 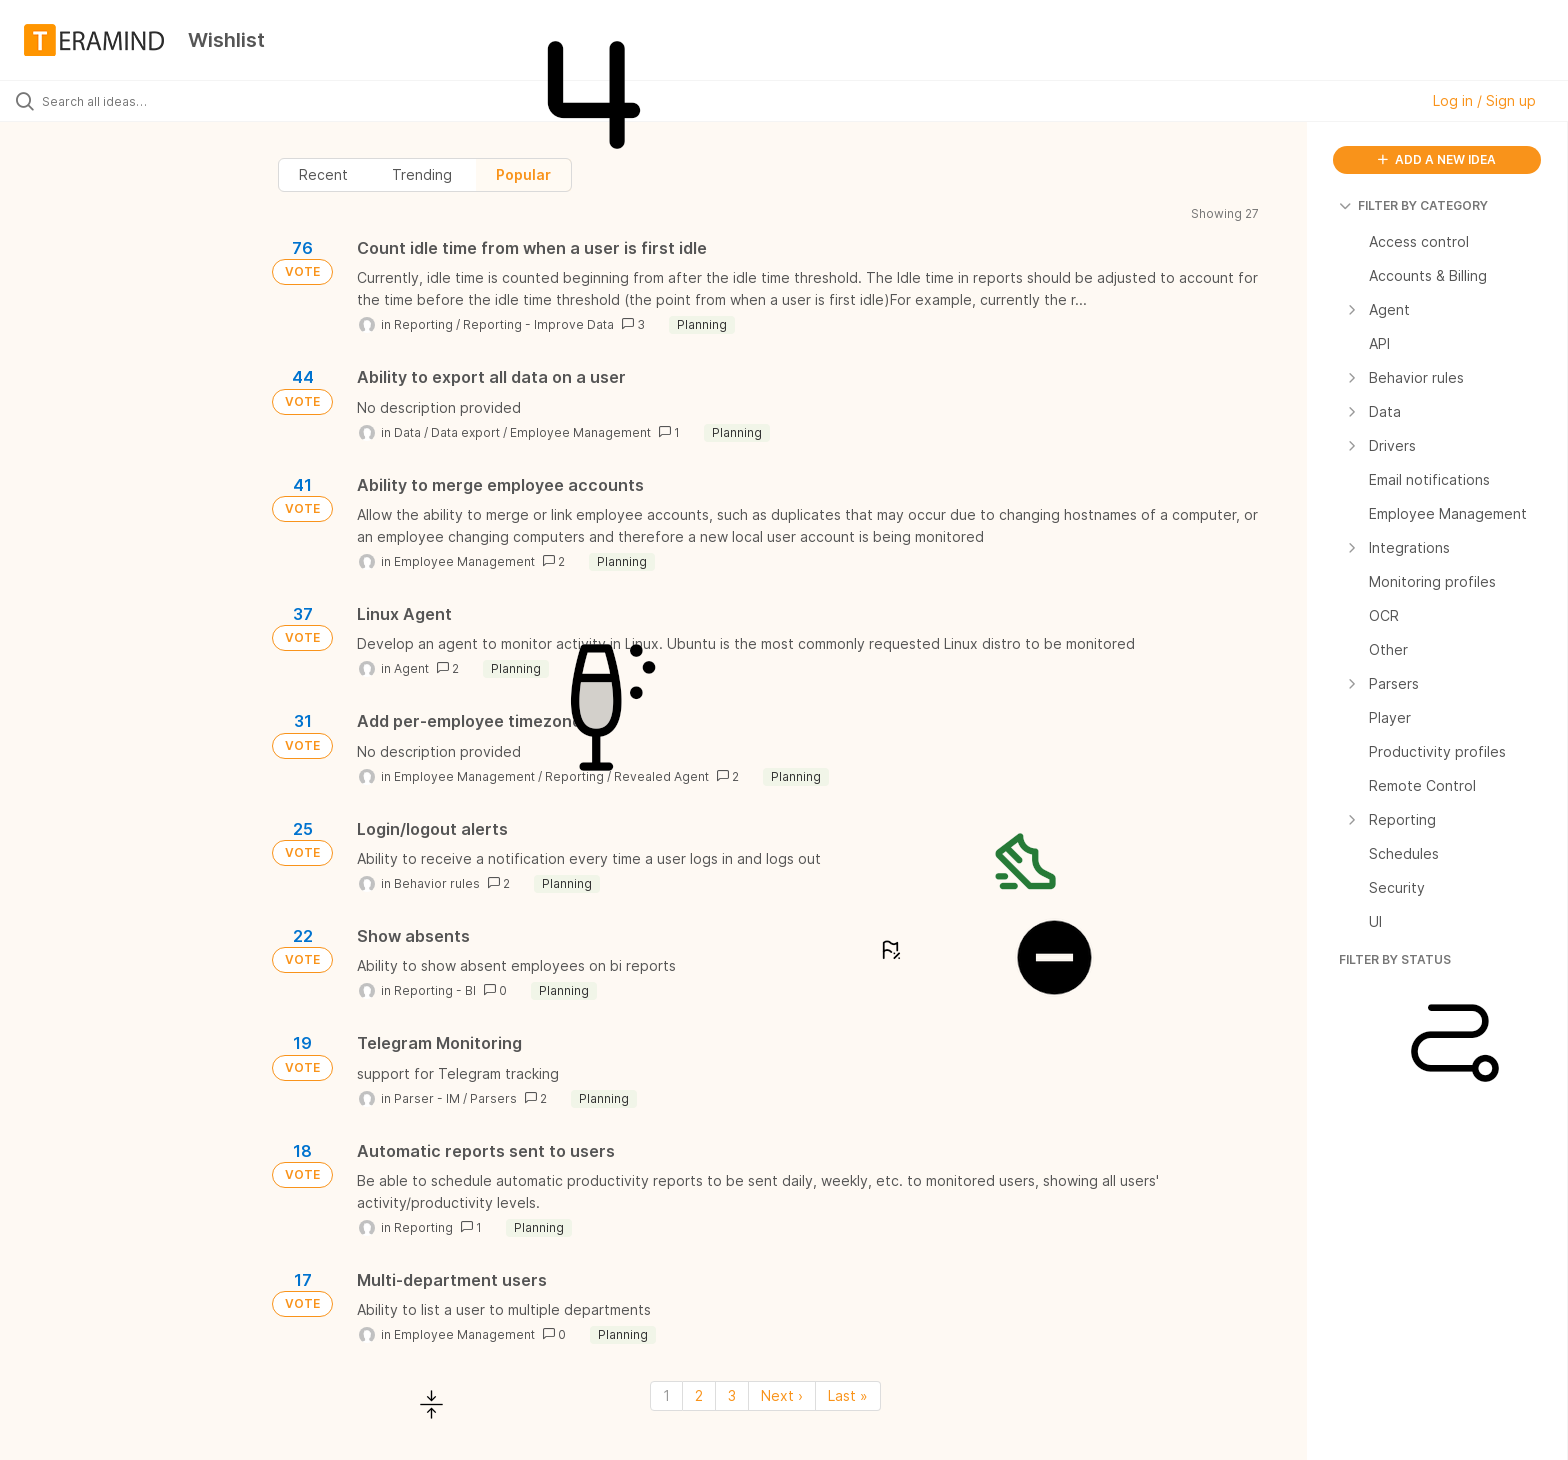 I want to click on do not disturb mode is enabled, so click(x=1054, y=957).